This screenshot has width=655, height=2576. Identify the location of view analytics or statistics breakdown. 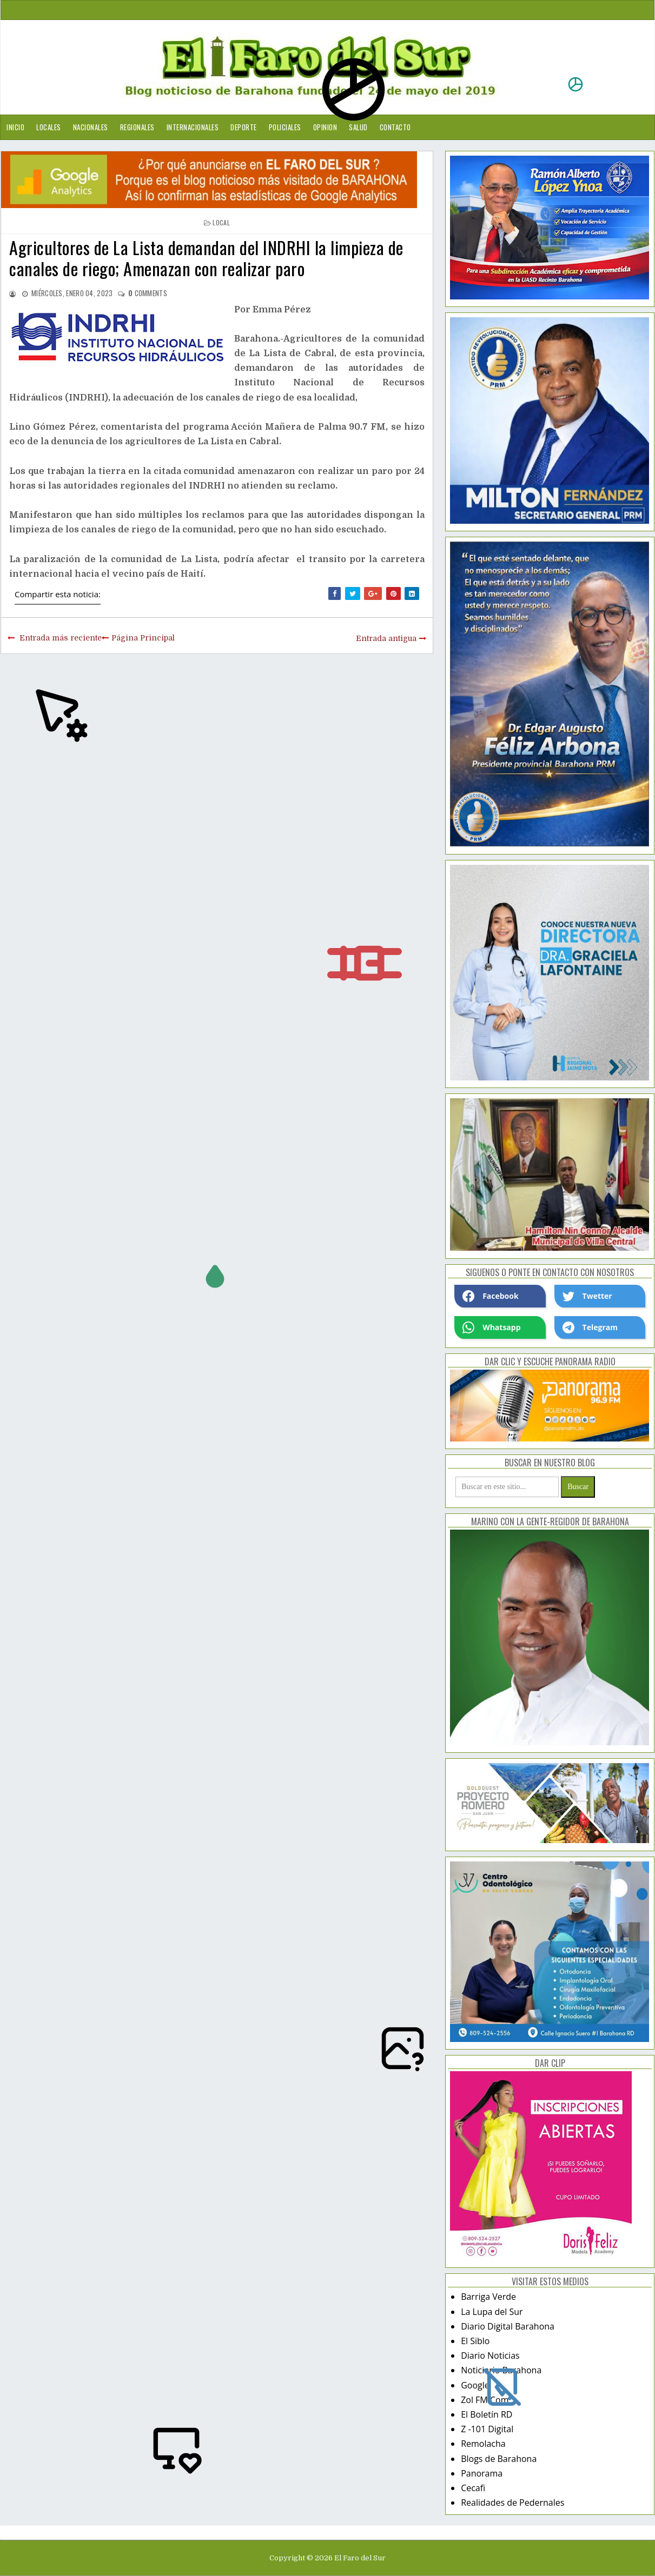
(353, 89).